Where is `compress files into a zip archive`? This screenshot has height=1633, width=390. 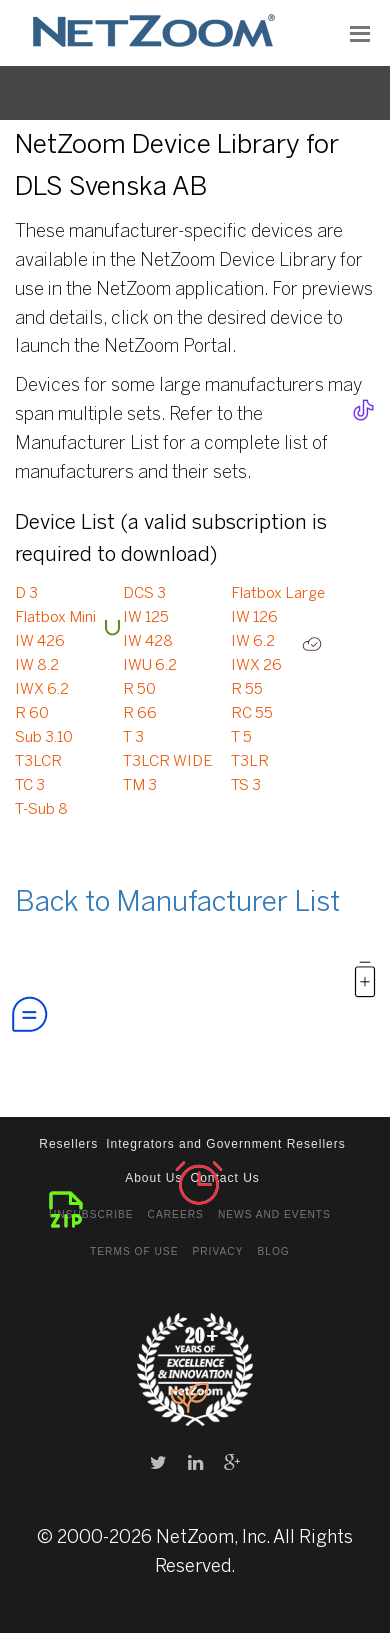 compress files into a zip archive is located at coordinates (66, 1211).